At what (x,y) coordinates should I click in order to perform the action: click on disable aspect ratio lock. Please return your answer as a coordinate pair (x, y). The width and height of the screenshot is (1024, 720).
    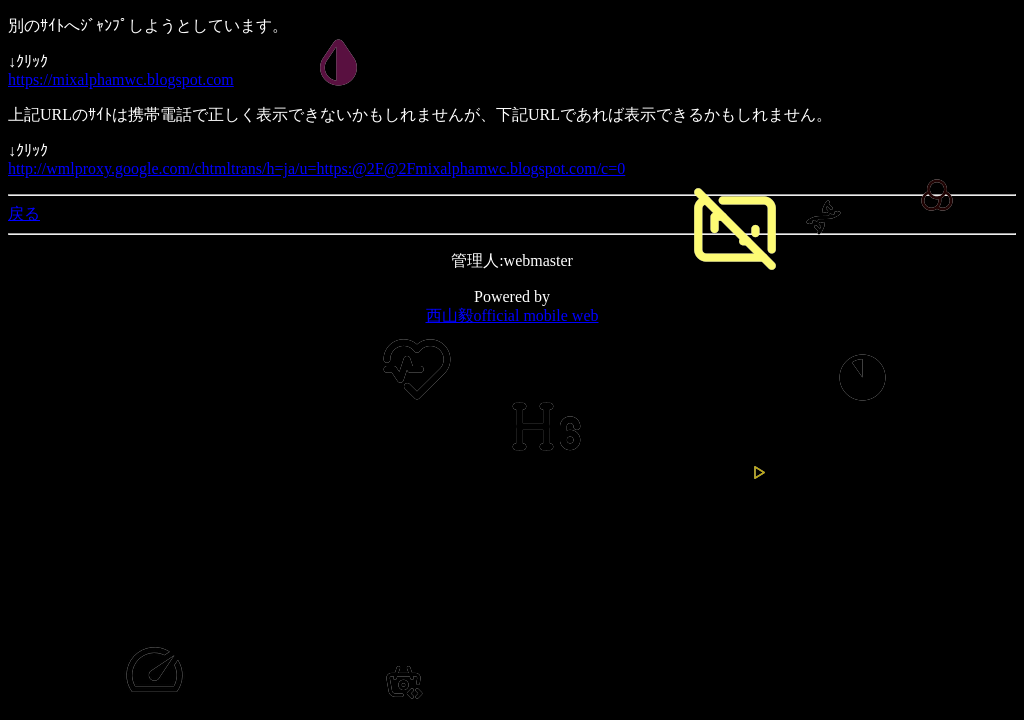
    Looking at the image, I should click on (735, 229).